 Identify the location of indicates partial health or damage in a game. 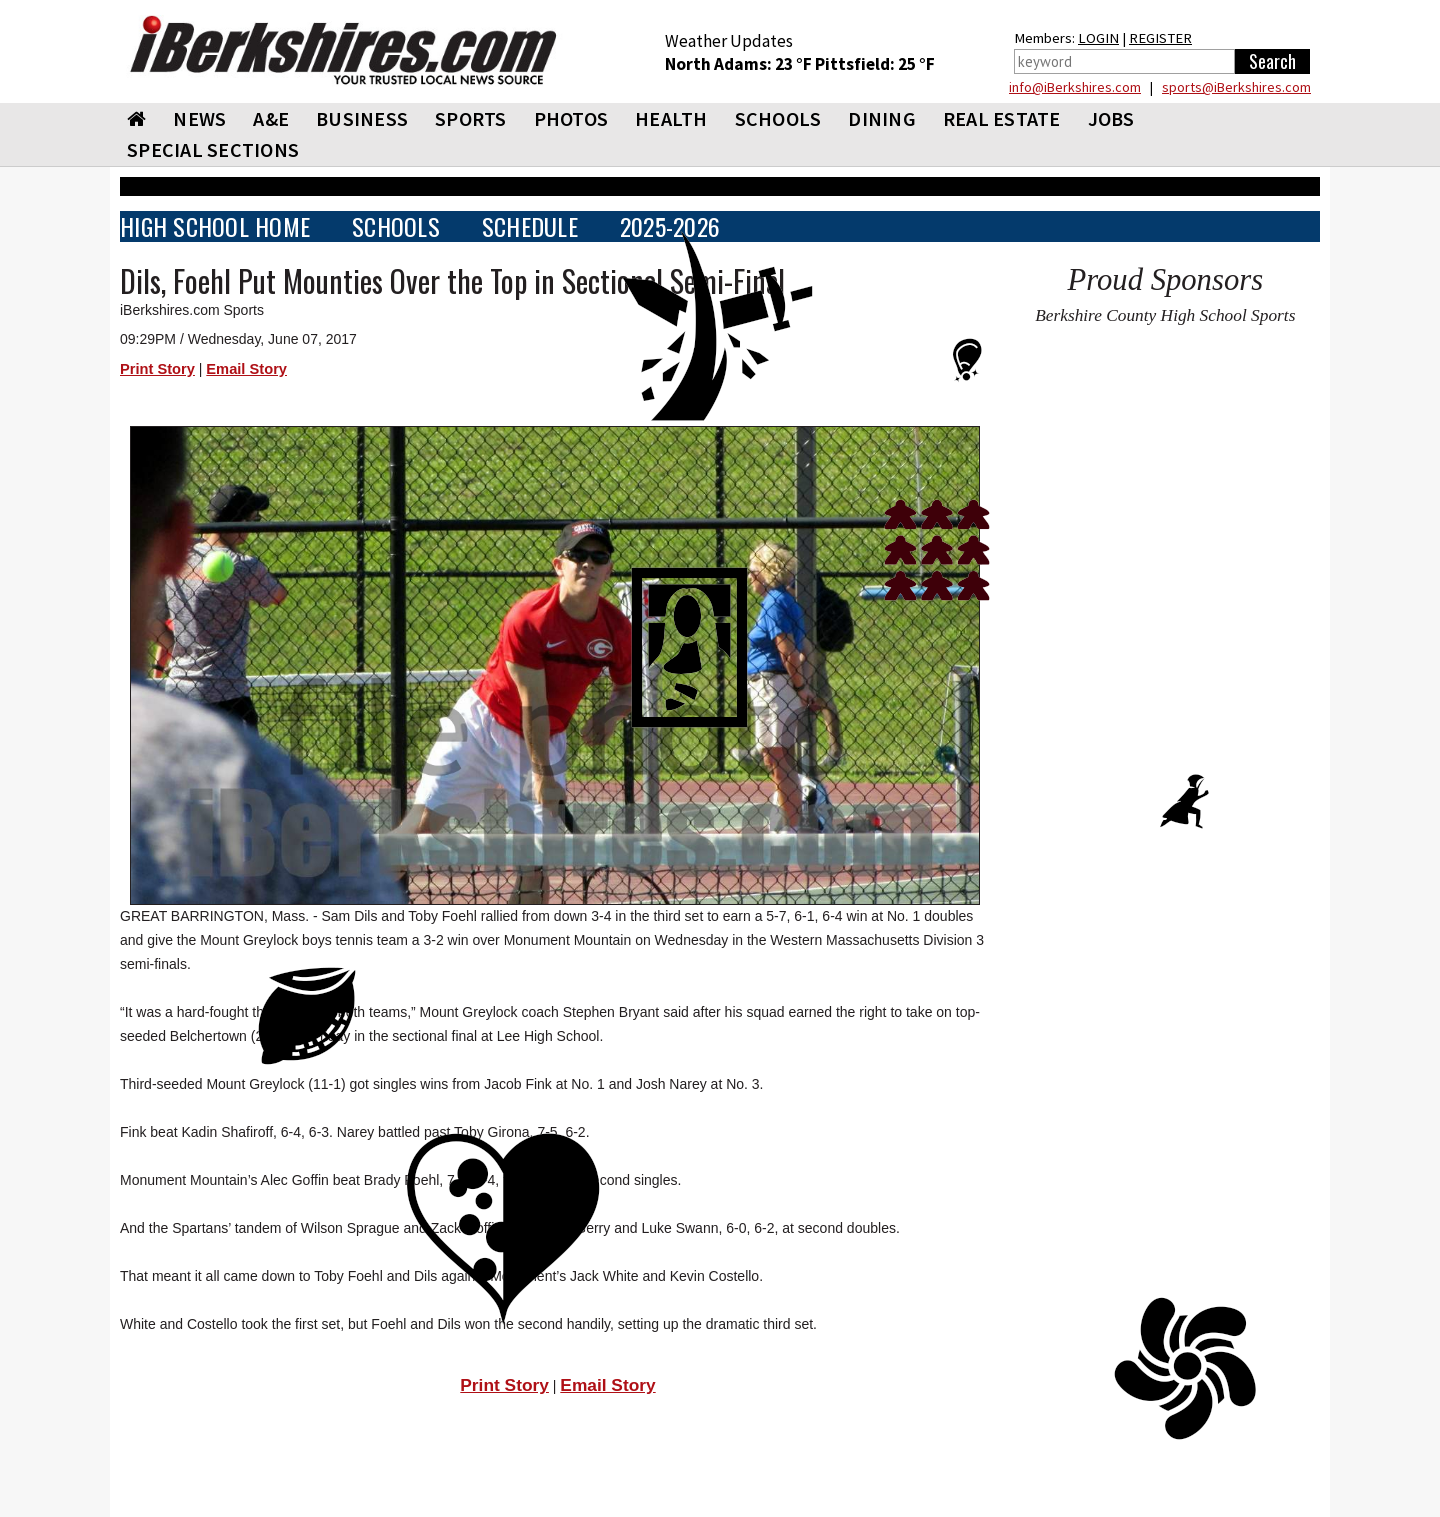
(503, 1228).